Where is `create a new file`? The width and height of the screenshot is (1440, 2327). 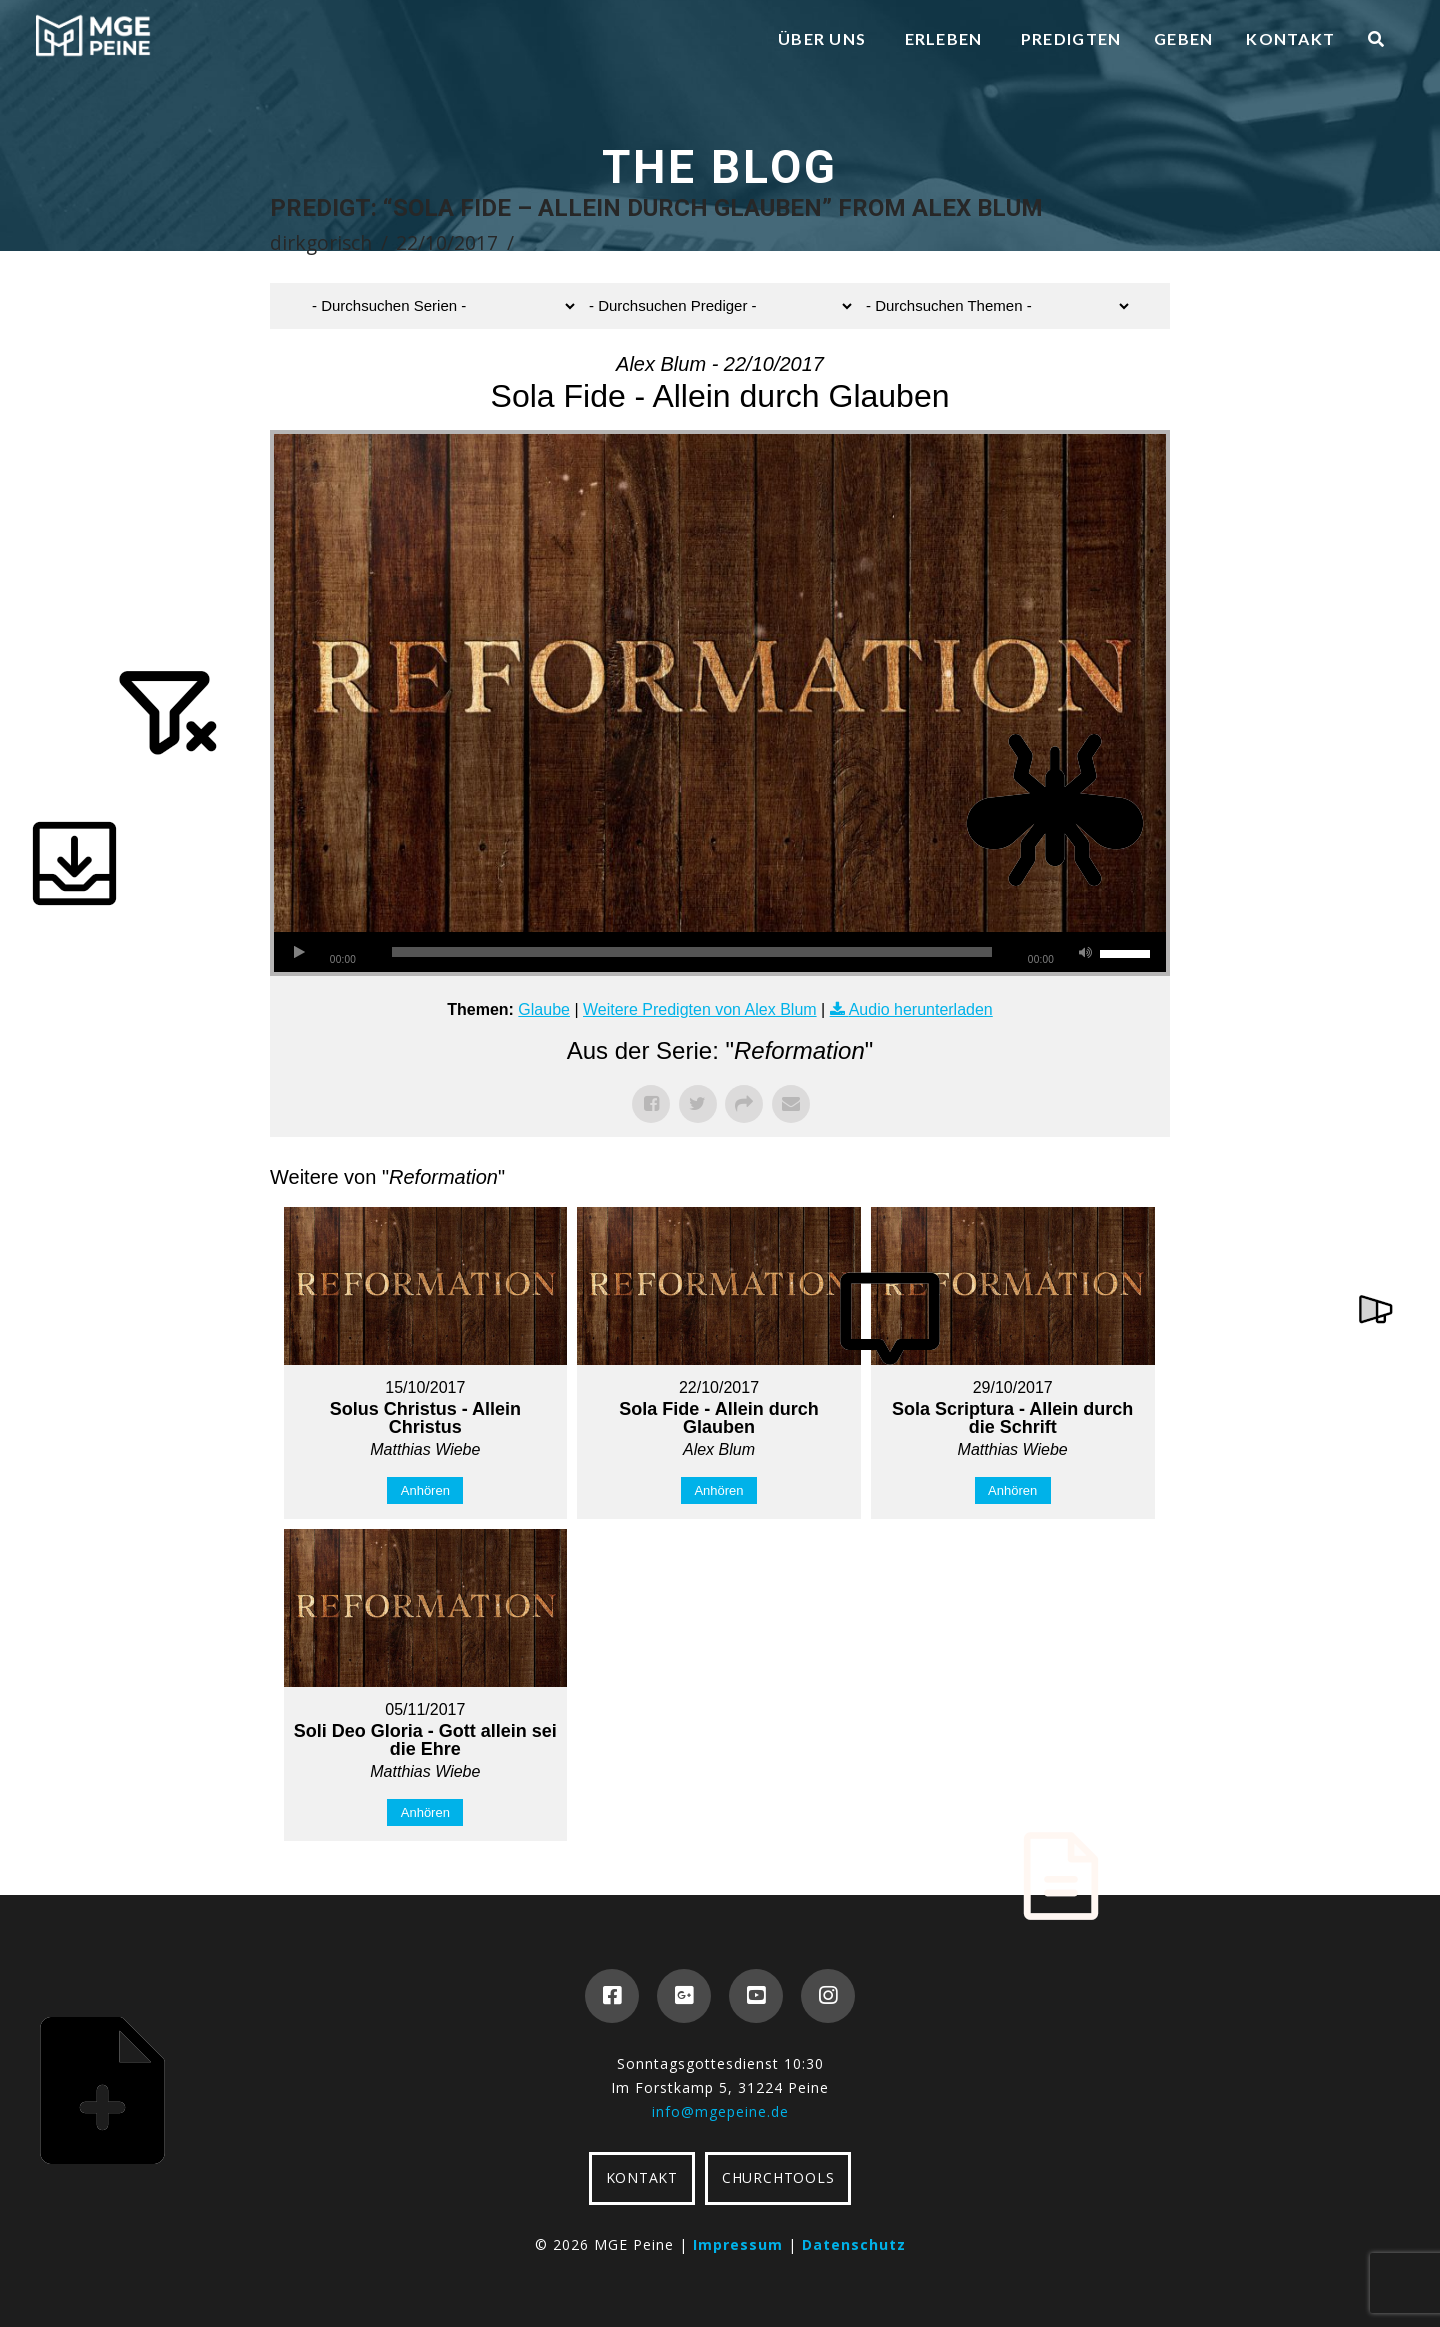 create a new file is located at coordinates (102, 2090).